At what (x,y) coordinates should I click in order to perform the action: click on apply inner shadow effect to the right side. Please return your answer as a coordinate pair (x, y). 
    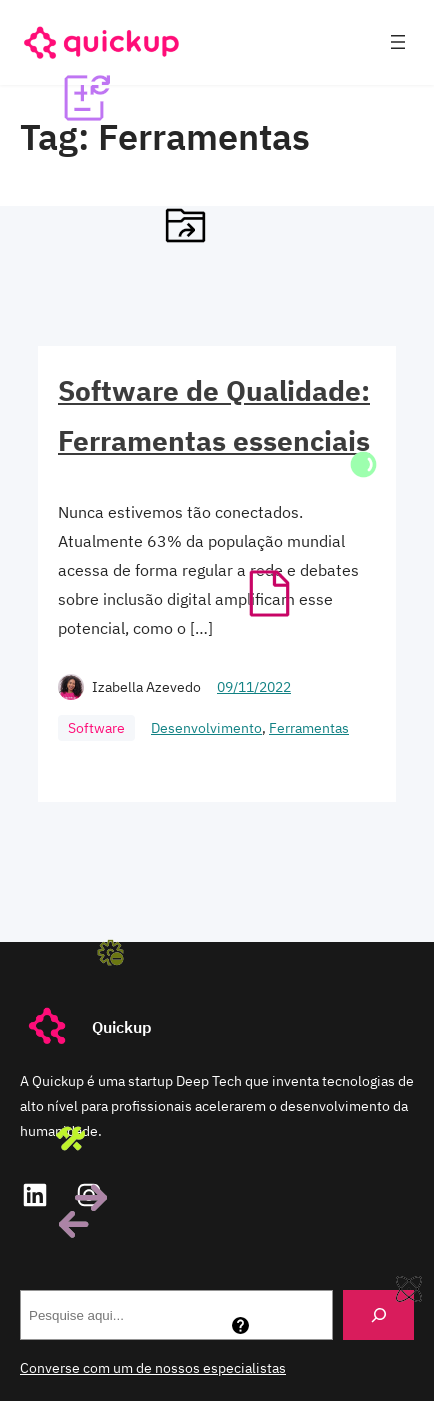
    Looking at the image, I should click on (363, 464).